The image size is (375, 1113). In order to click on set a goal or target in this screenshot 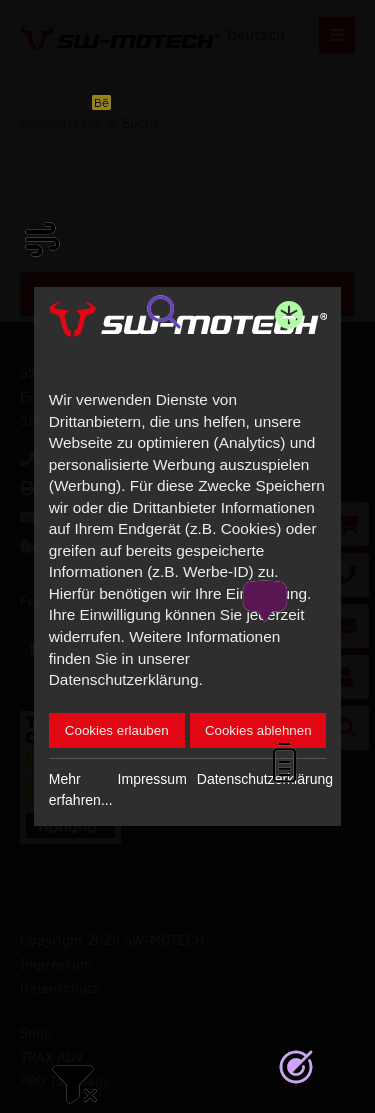, I will do `click(296, 1067)`.